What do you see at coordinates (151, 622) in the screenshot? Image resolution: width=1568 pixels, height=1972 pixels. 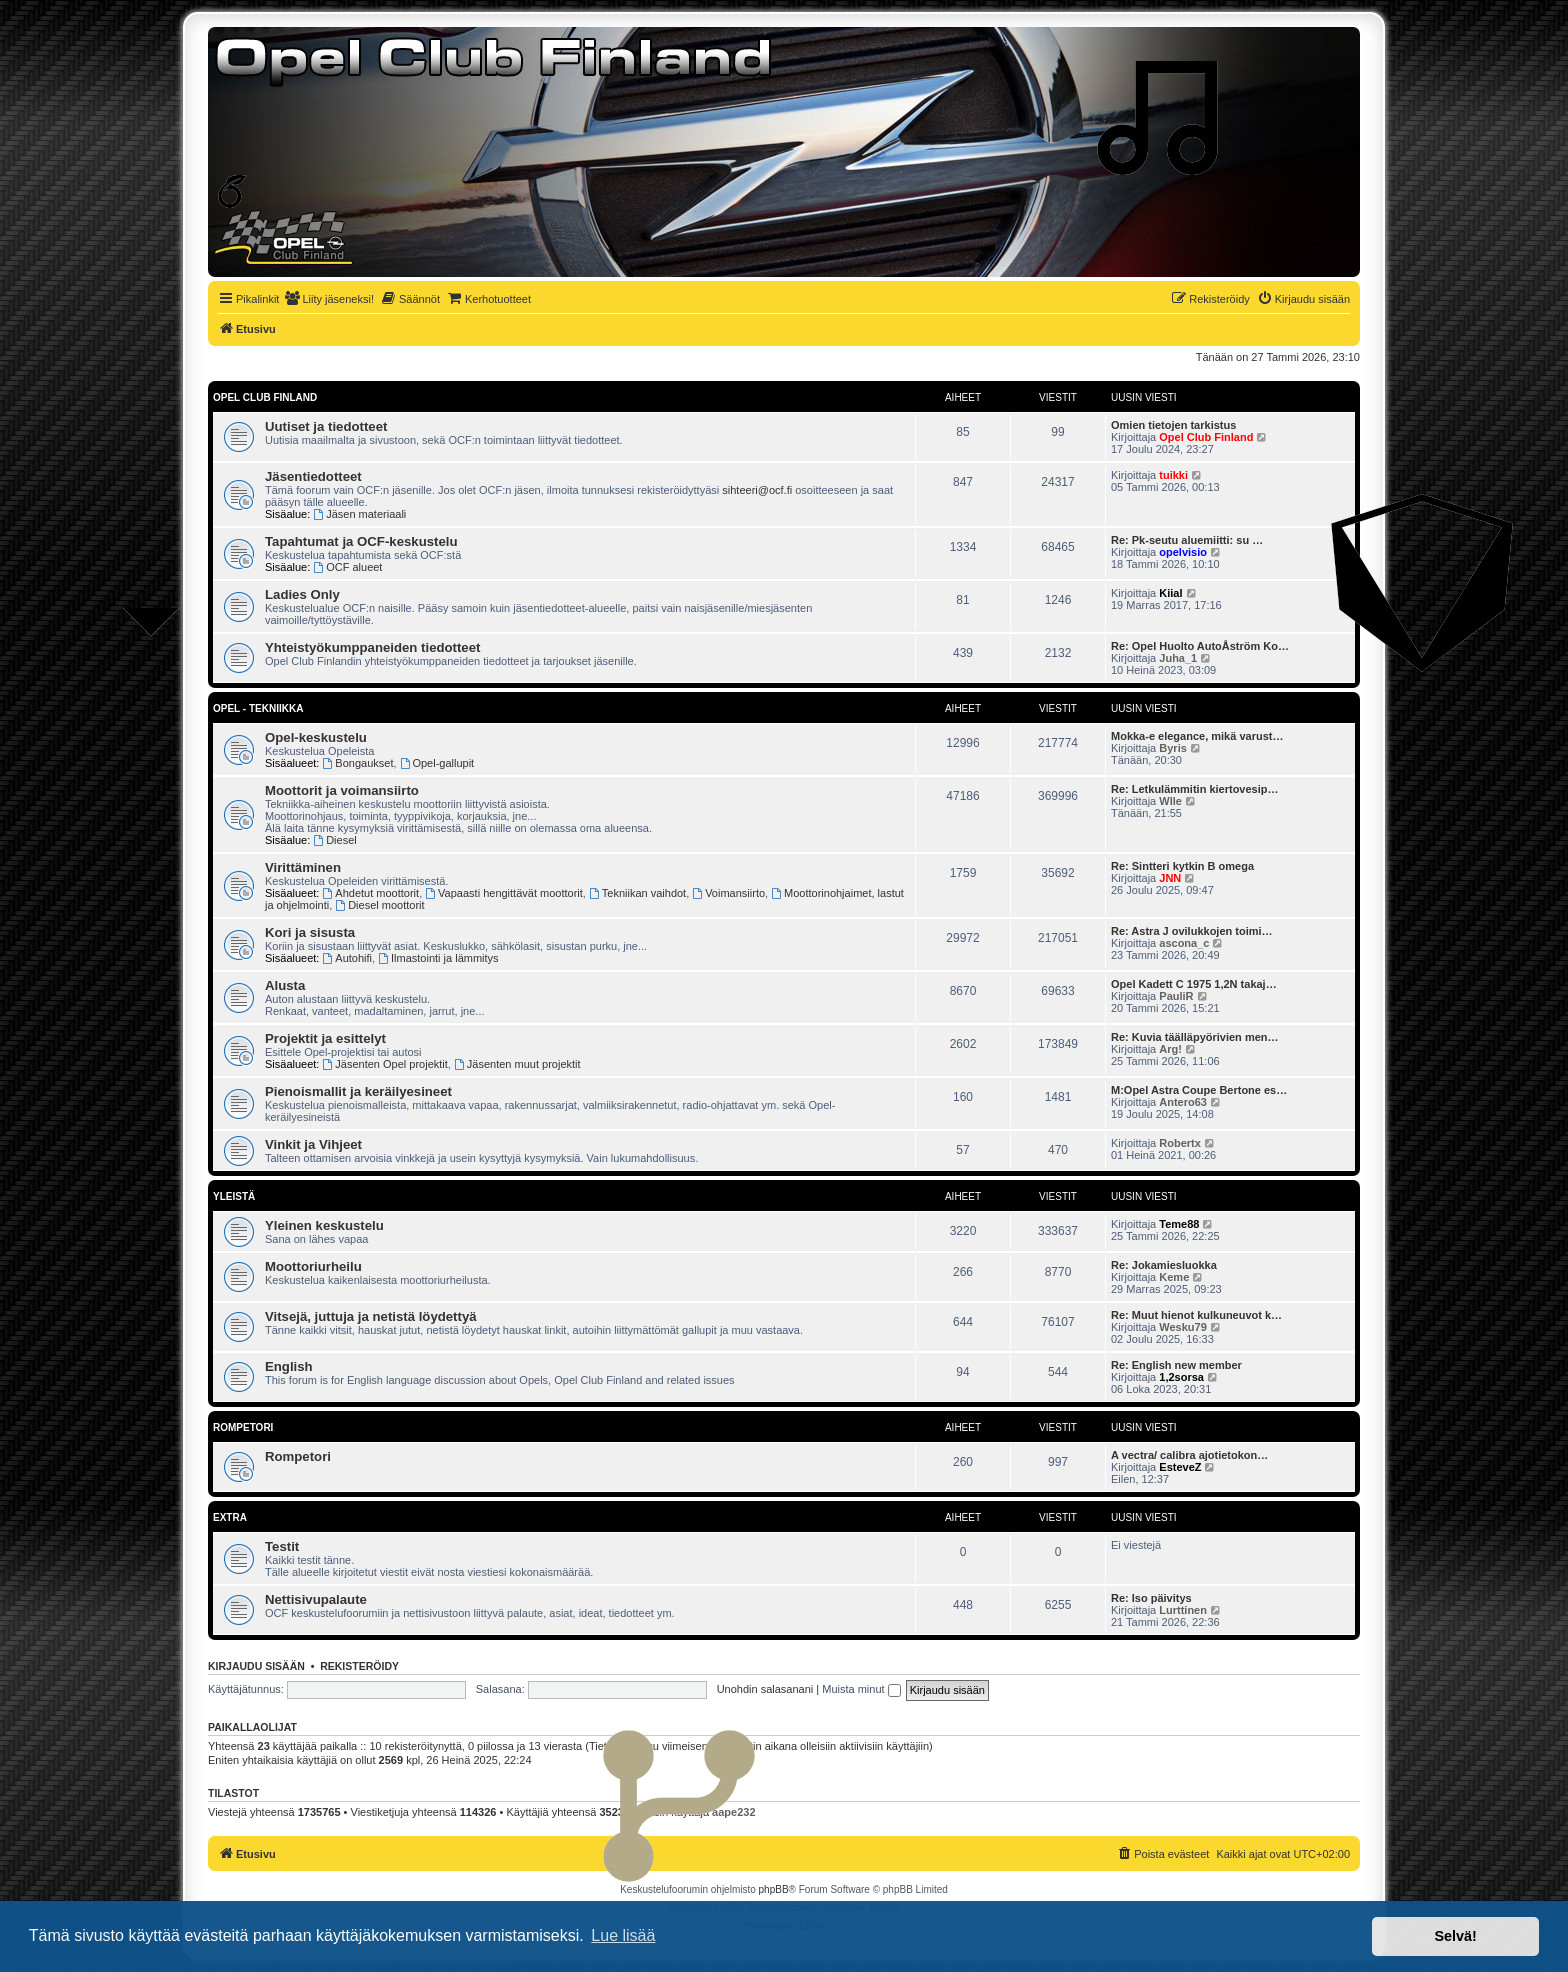 I see `expand a dropdown menu` at bounding box center [151, 622].